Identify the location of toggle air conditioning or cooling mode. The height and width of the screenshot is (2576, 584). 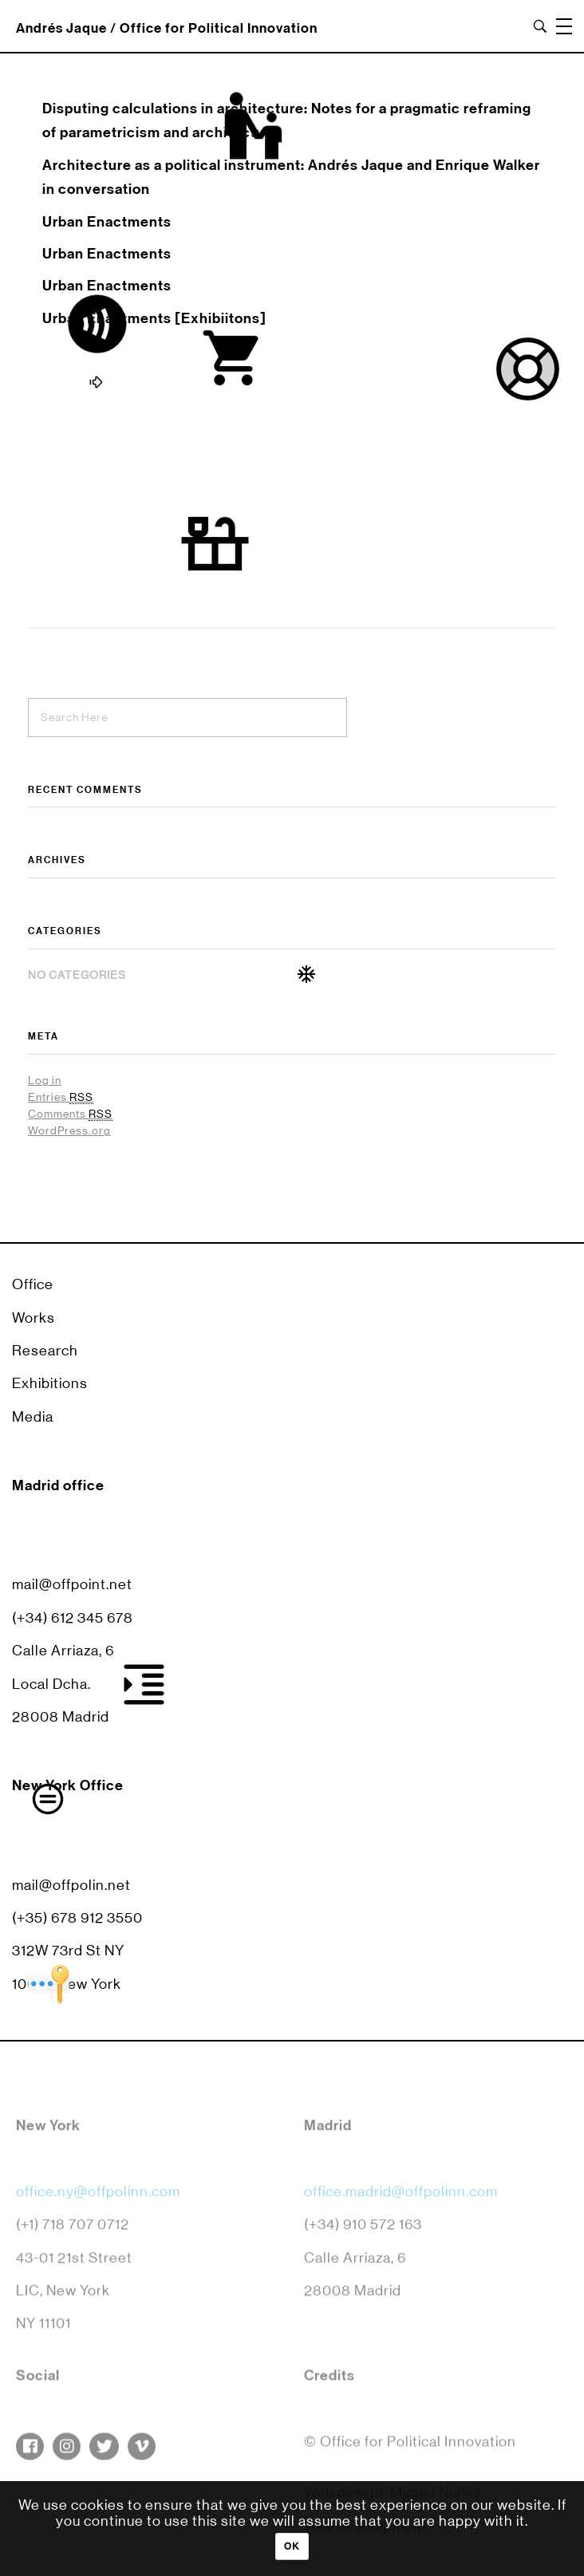
(306, 974).